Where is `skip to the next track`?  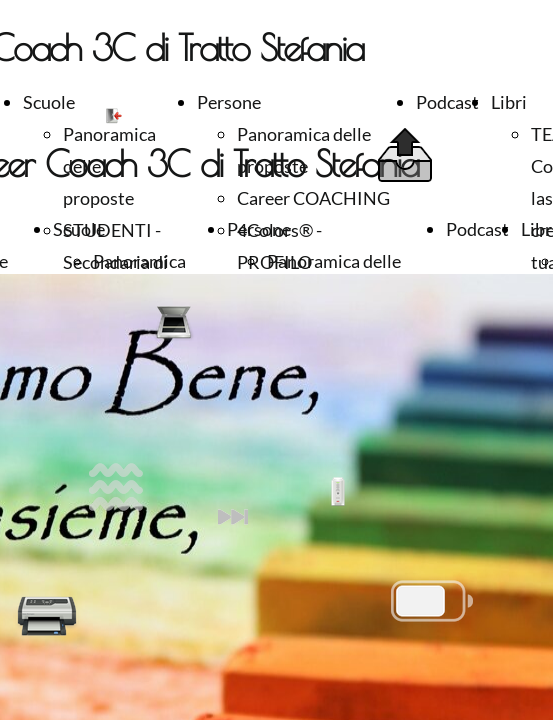
skip to the next track is located at coordinates (233, 517).